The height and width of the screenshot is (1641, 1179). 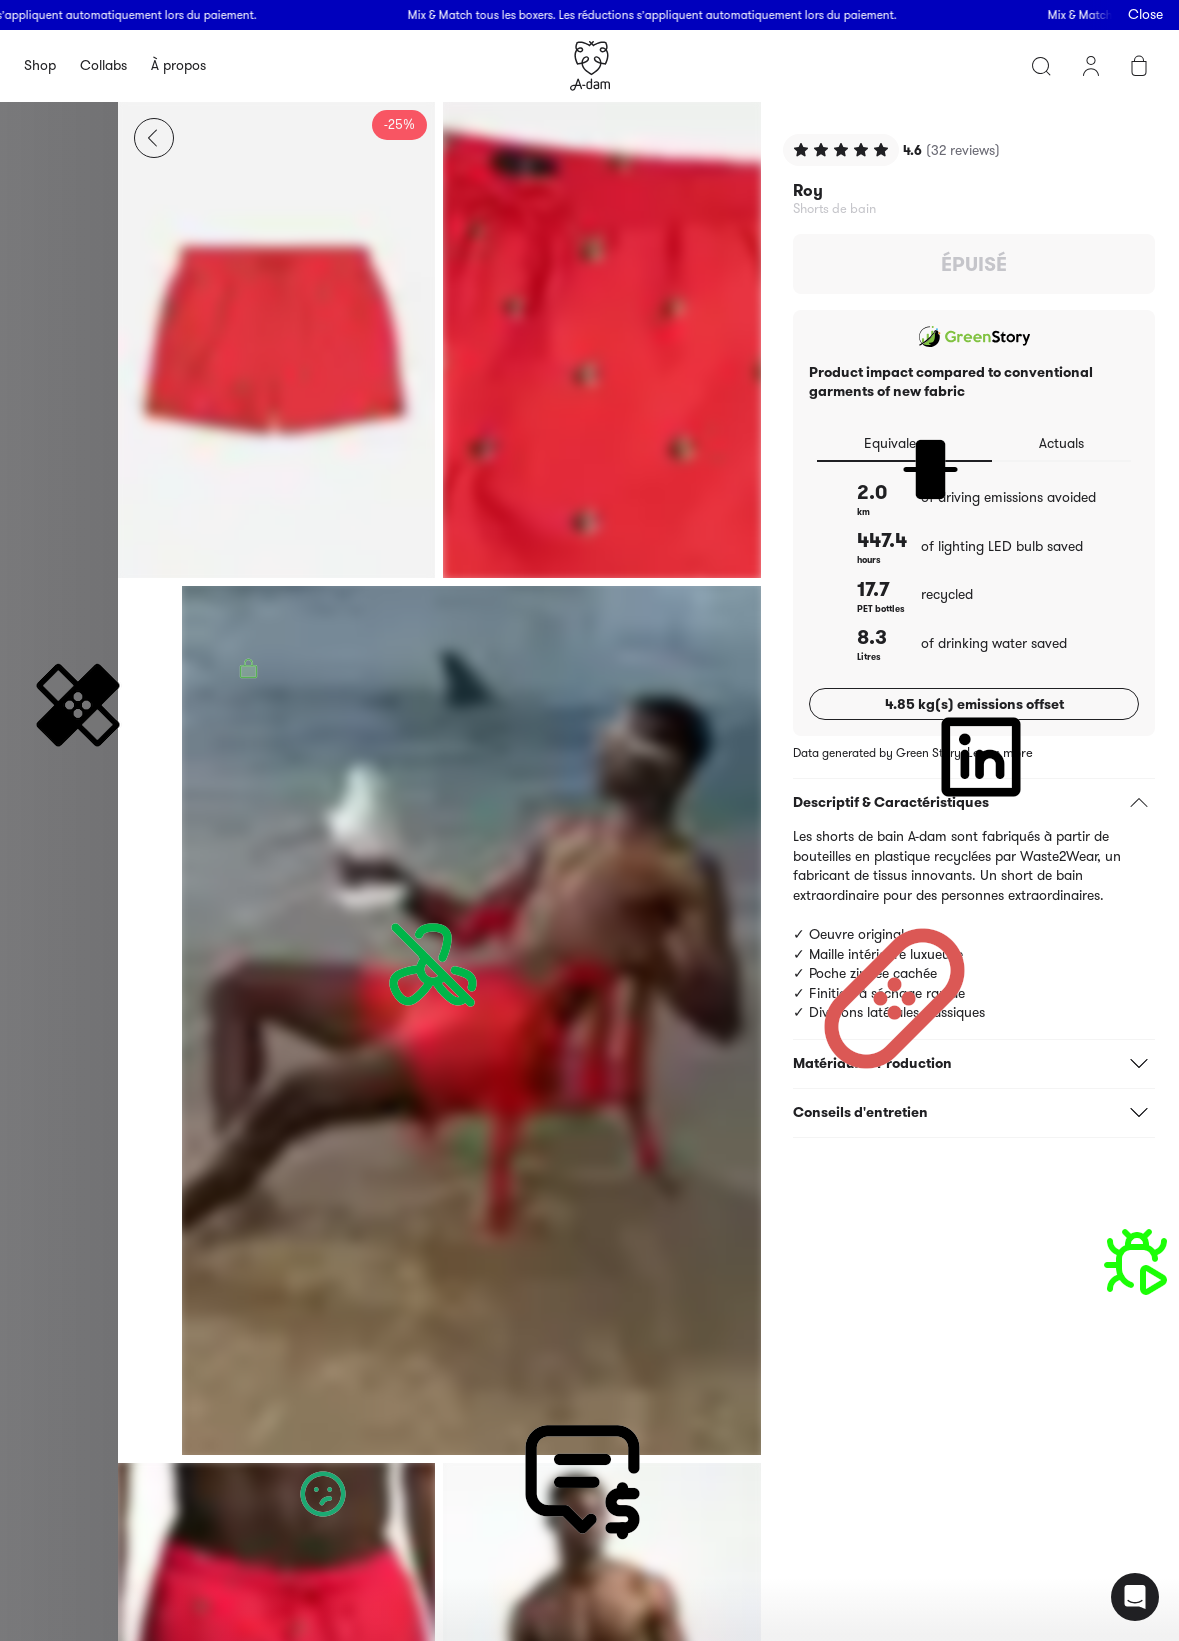 I want to click on indicates a locked or secured item, so click(x=248, y=669).